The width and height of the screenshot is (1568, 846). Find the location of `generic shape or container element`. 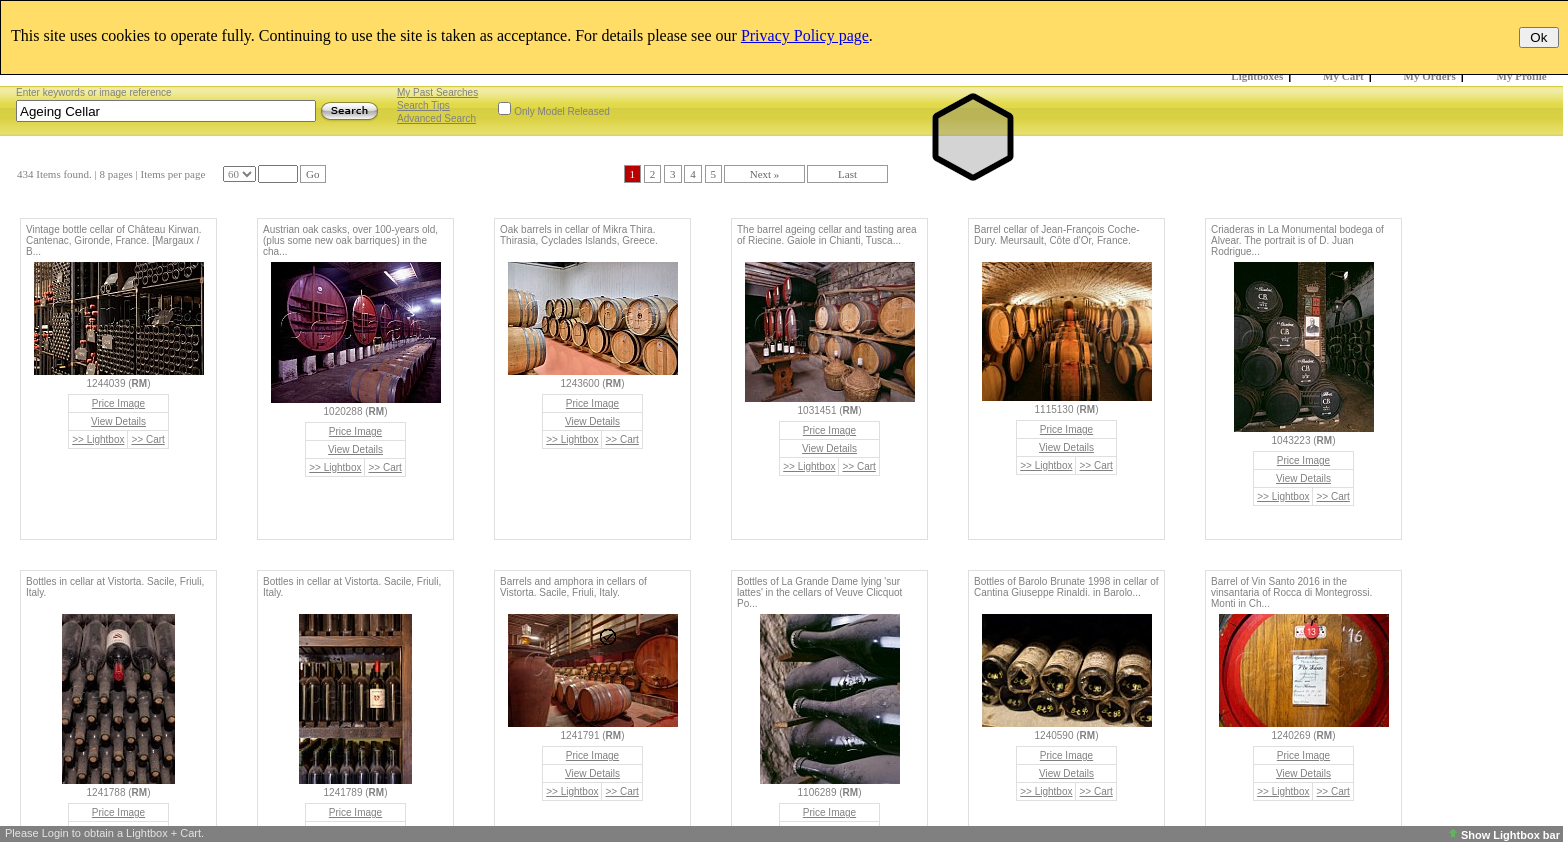

generic shape or container element is located at coordinates (973, 137).